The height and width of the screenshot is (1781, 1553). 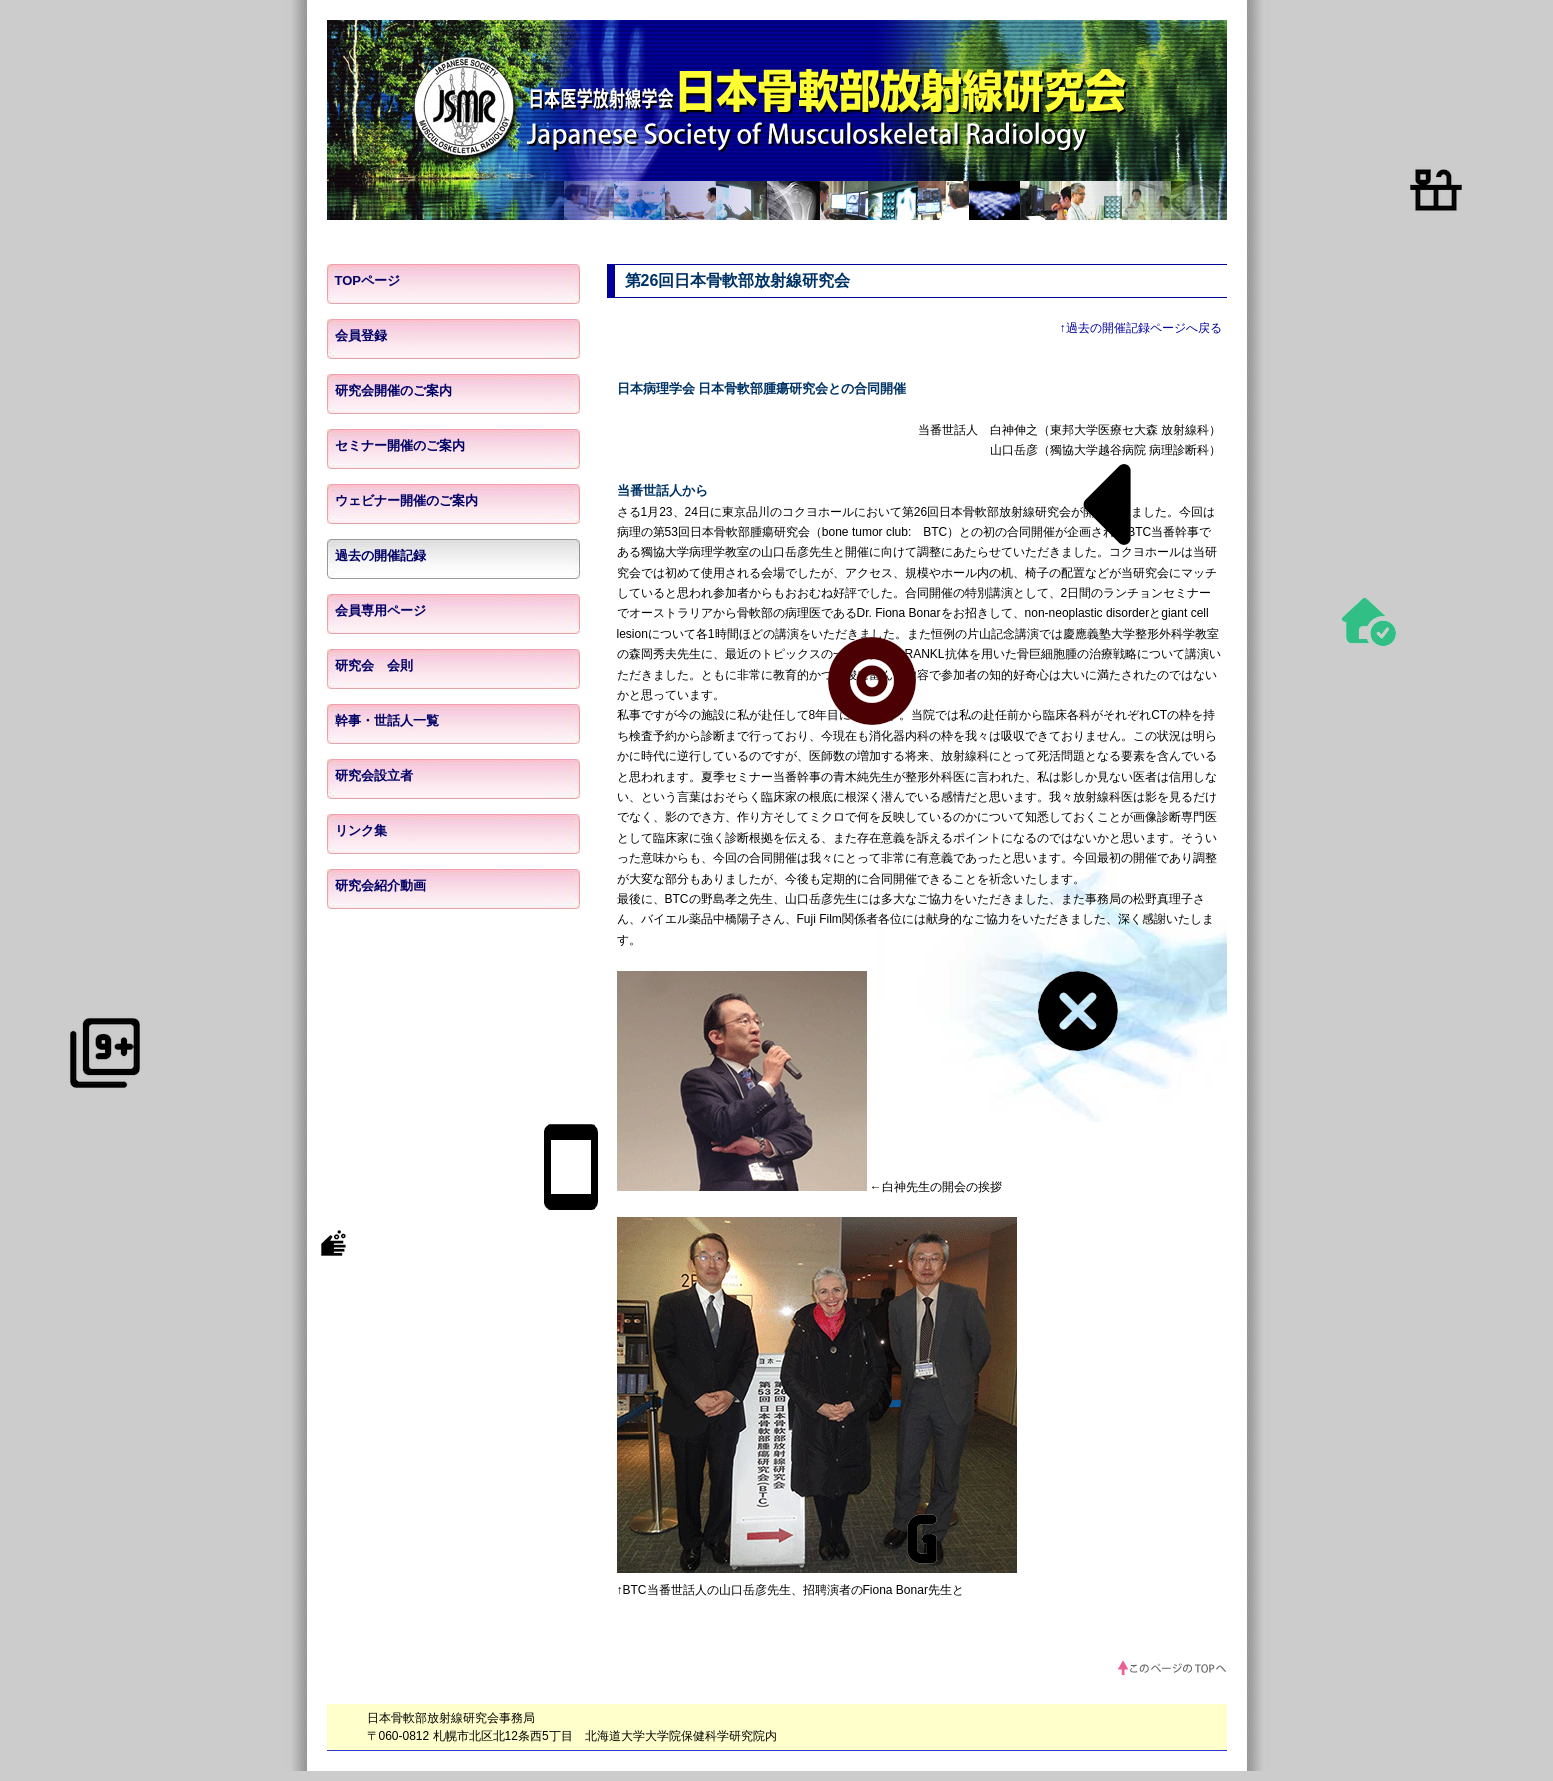 What do you see at coordinates (1110, 504) in the screenshot?
I see `go back to the previous screen` at bounding box center [1110, 504].